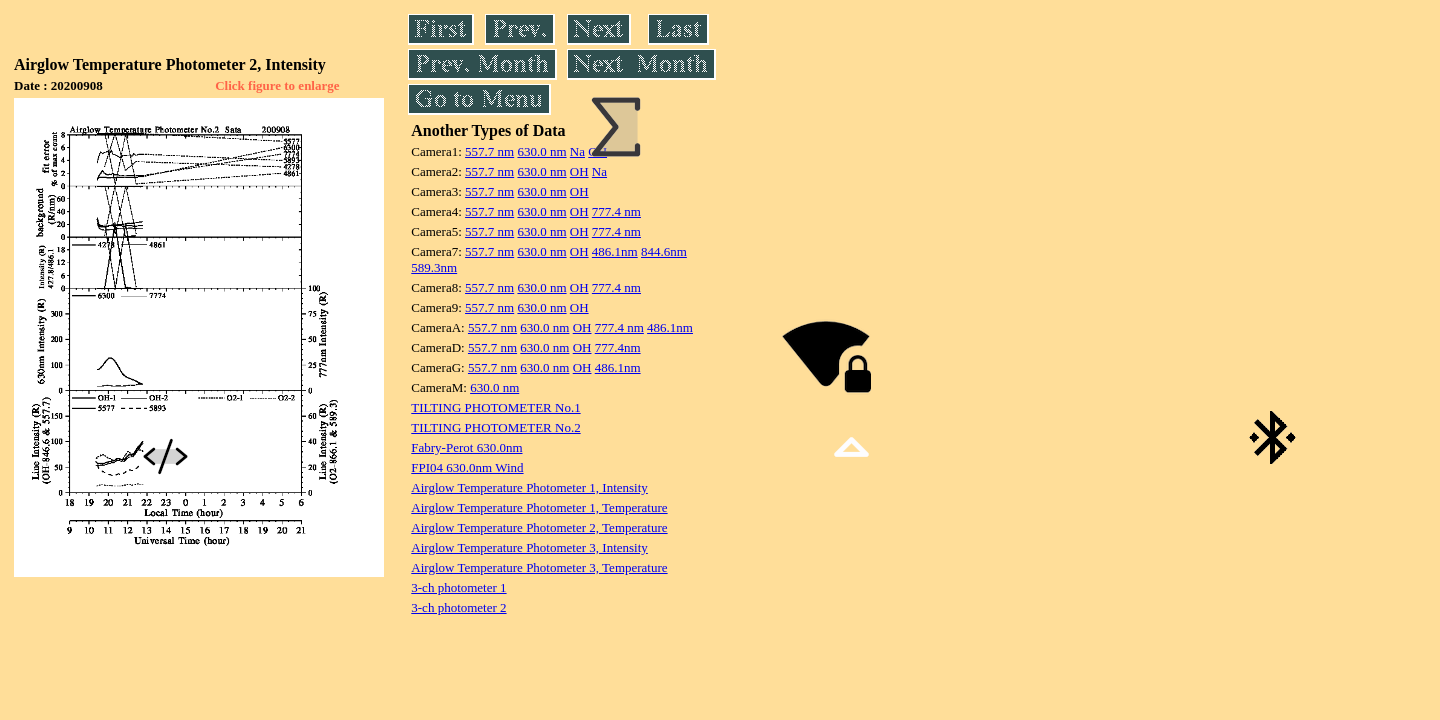 This screenshot has width=1440, height=720. I want to click on calculate sum or total, so click(616, 127).